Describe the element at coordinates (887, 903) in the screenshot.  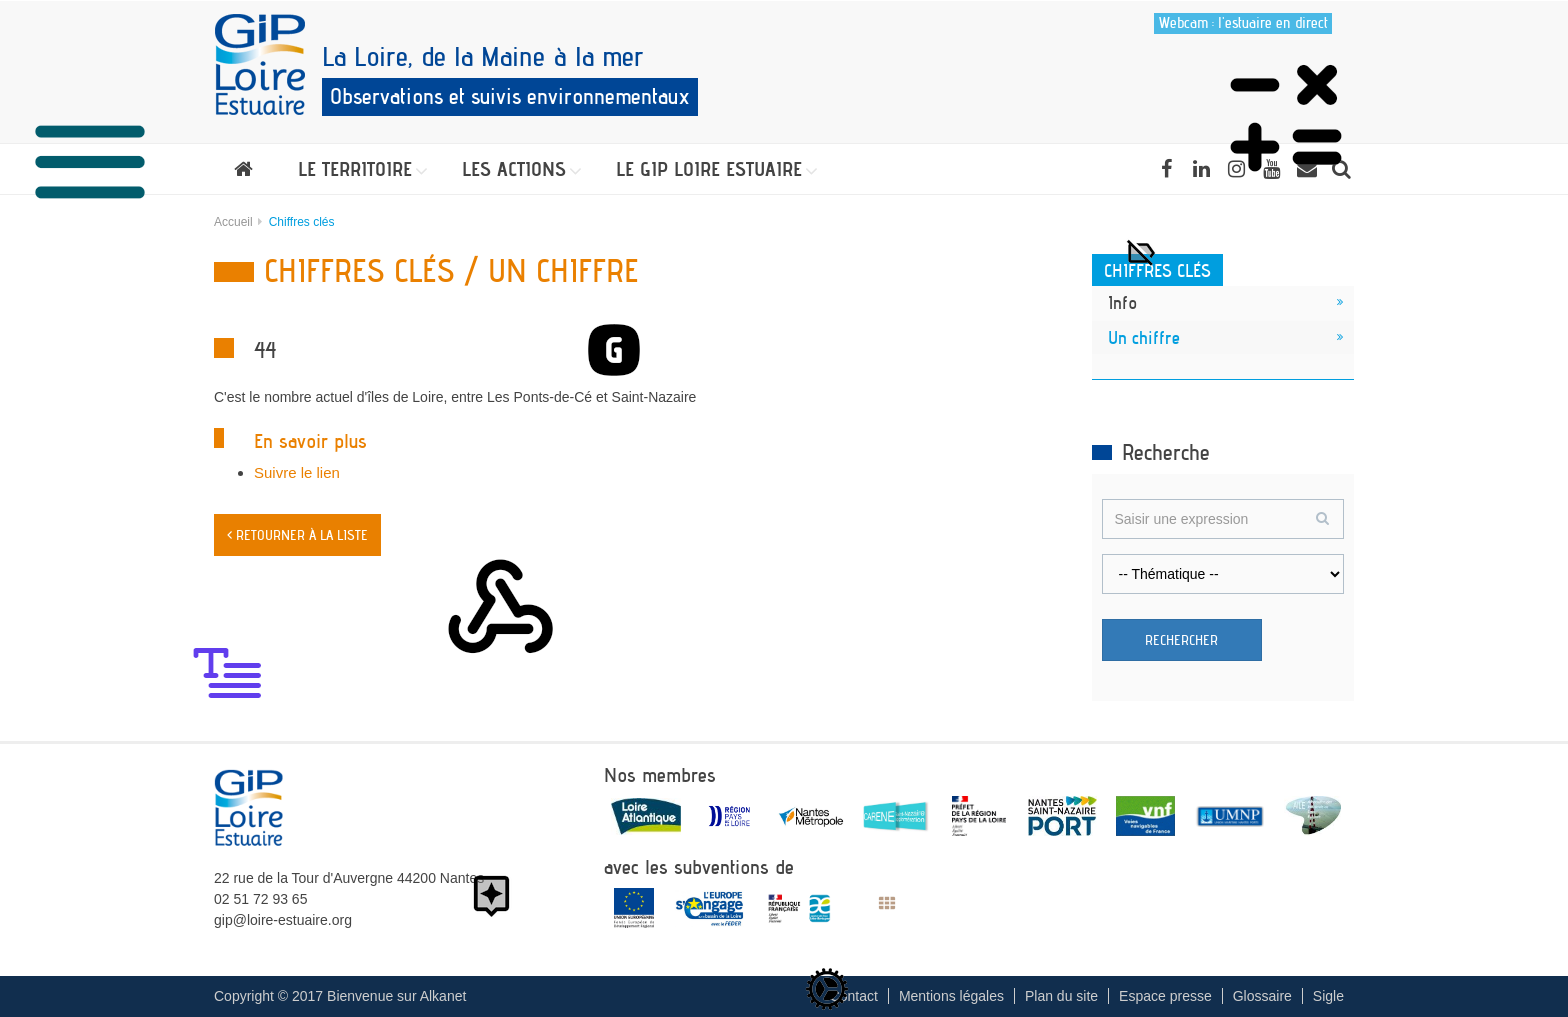
I see `open app drawer or menu` at that location.